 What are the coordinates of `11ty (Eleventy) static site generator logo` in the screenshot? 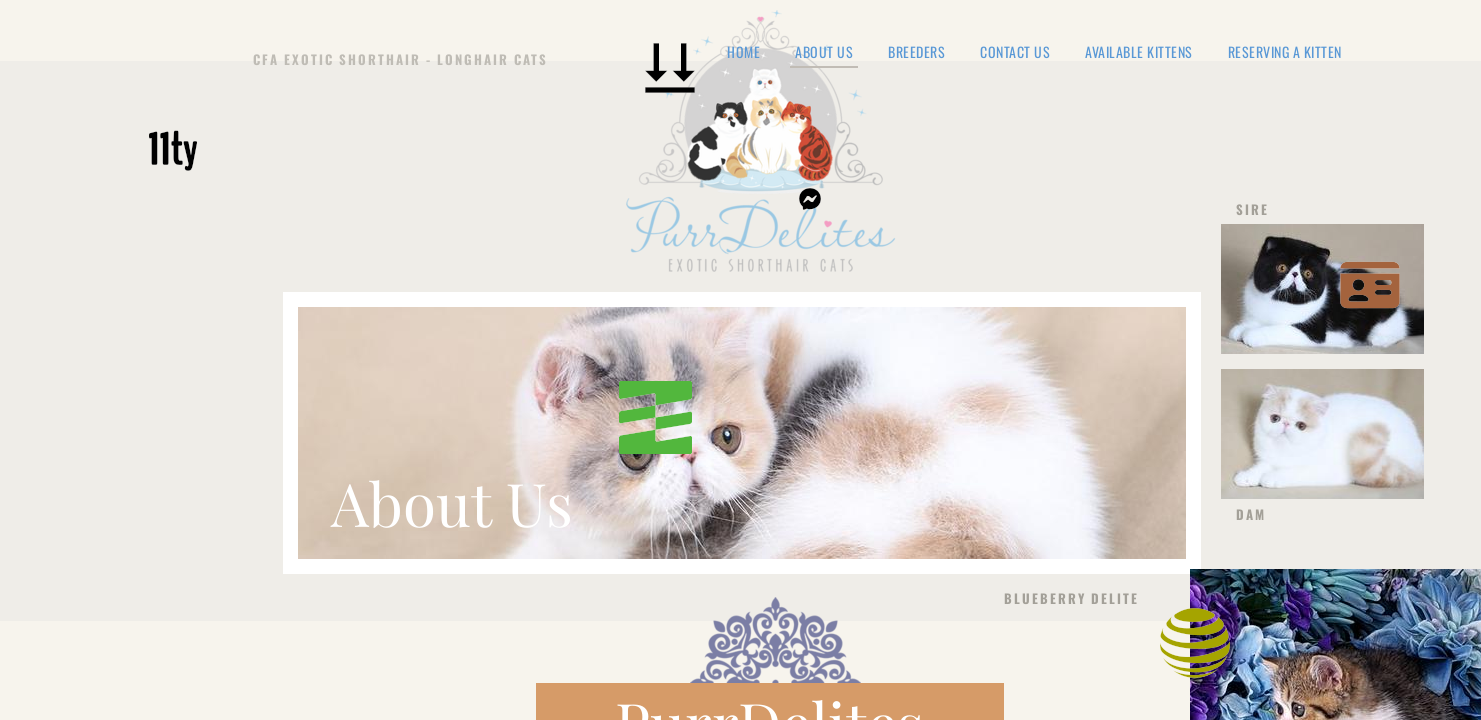 It's located at (173, 148).